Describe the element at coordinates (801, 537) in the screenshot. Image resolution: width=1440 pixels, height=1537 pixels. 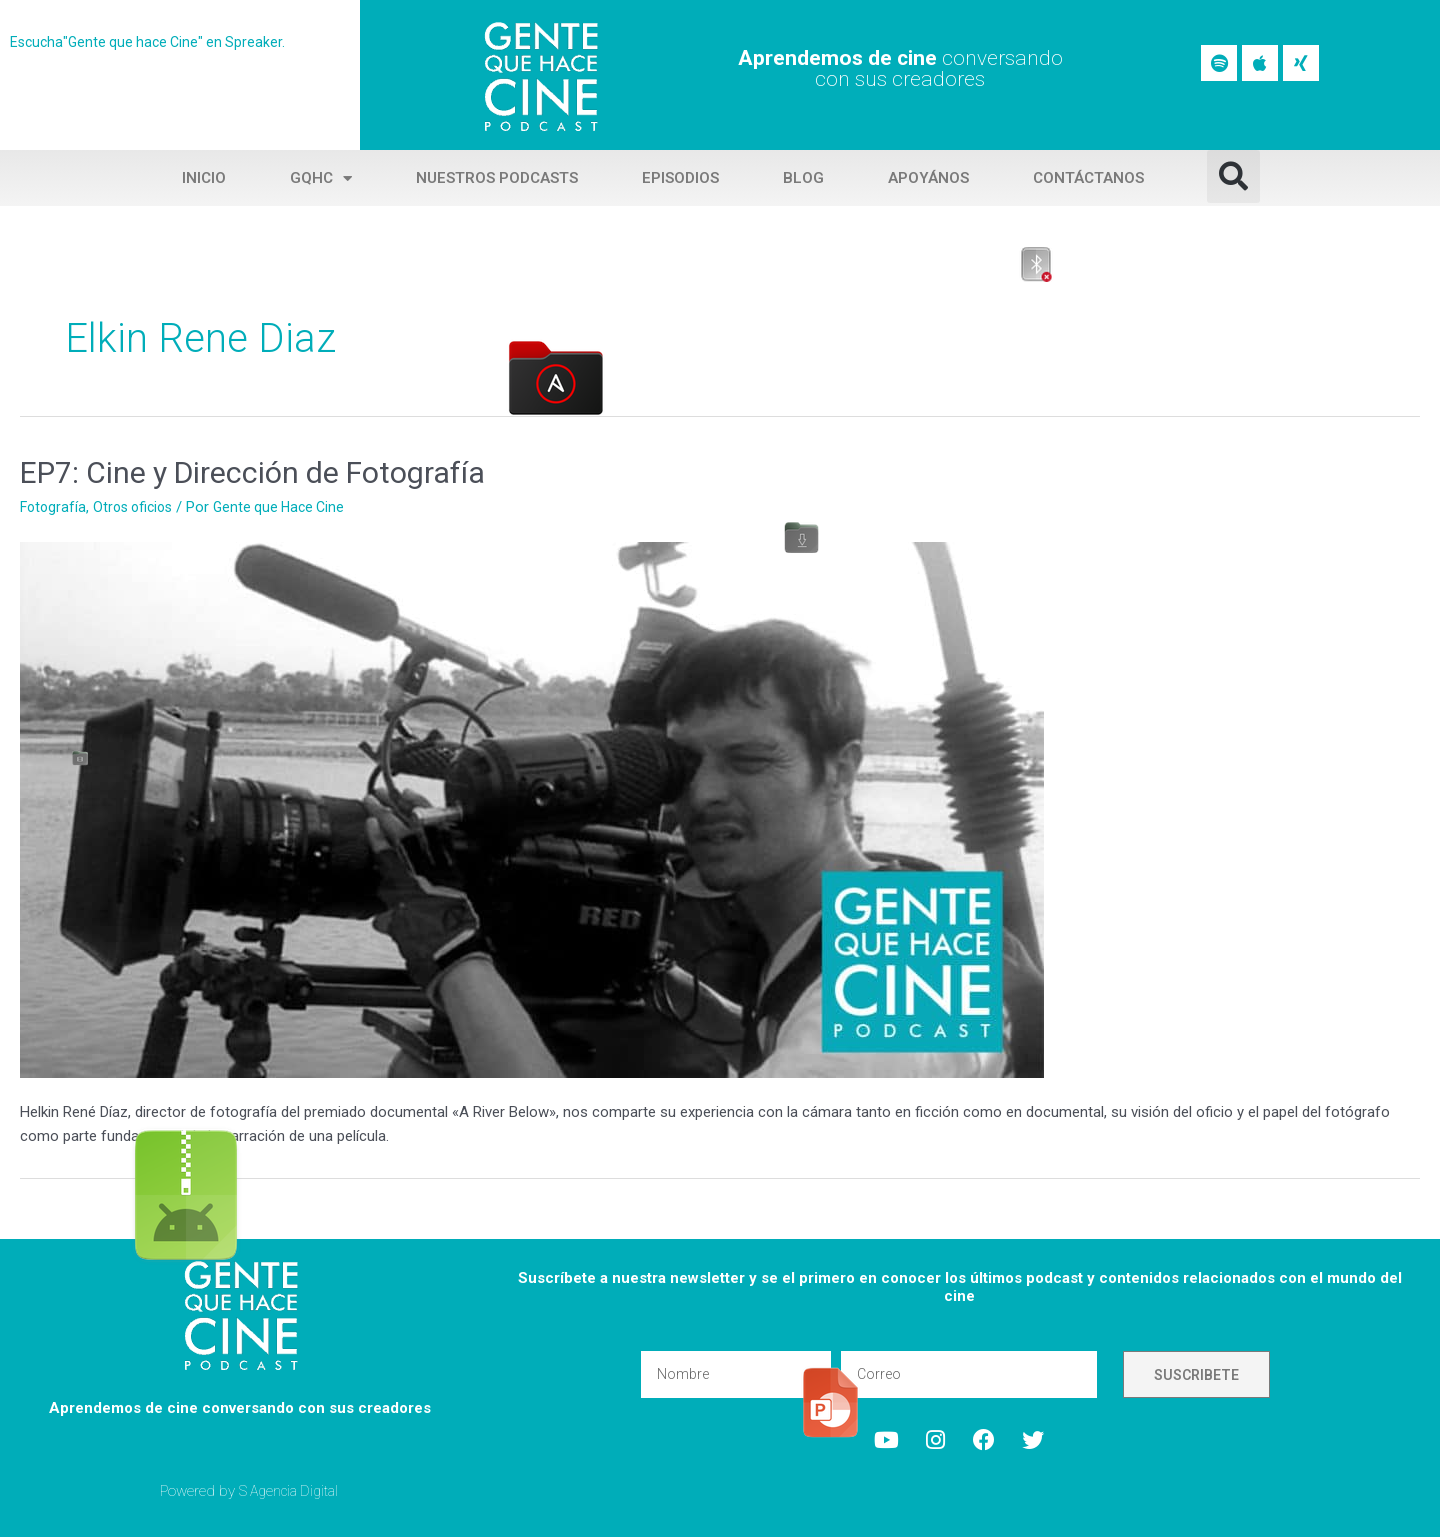
I see `open downloads folder` at that location.